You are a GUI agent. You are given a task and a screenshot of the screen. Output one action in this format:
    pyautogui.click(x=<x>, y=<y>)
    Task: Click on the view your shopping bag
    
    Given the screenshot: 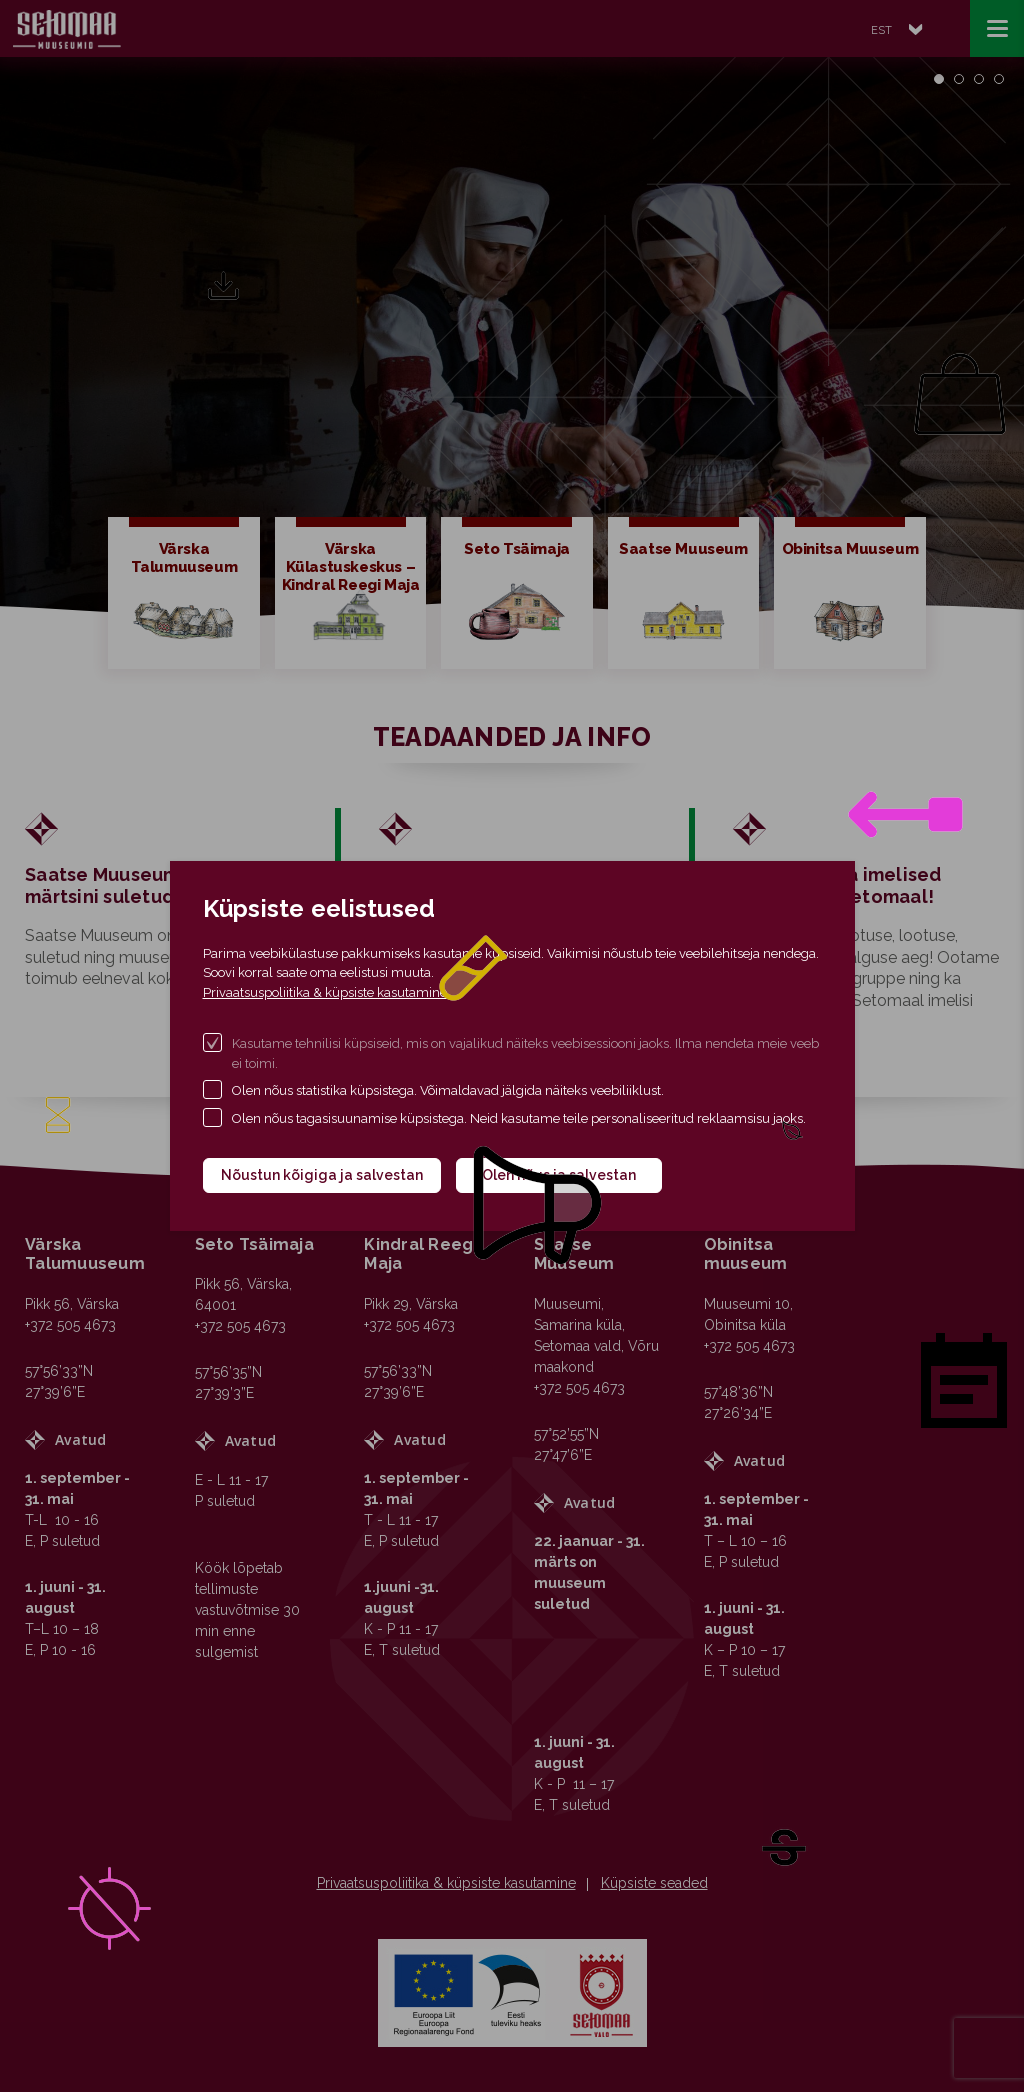 What is the action you would take?
    pyautogui.click(x=960, y=399)
    